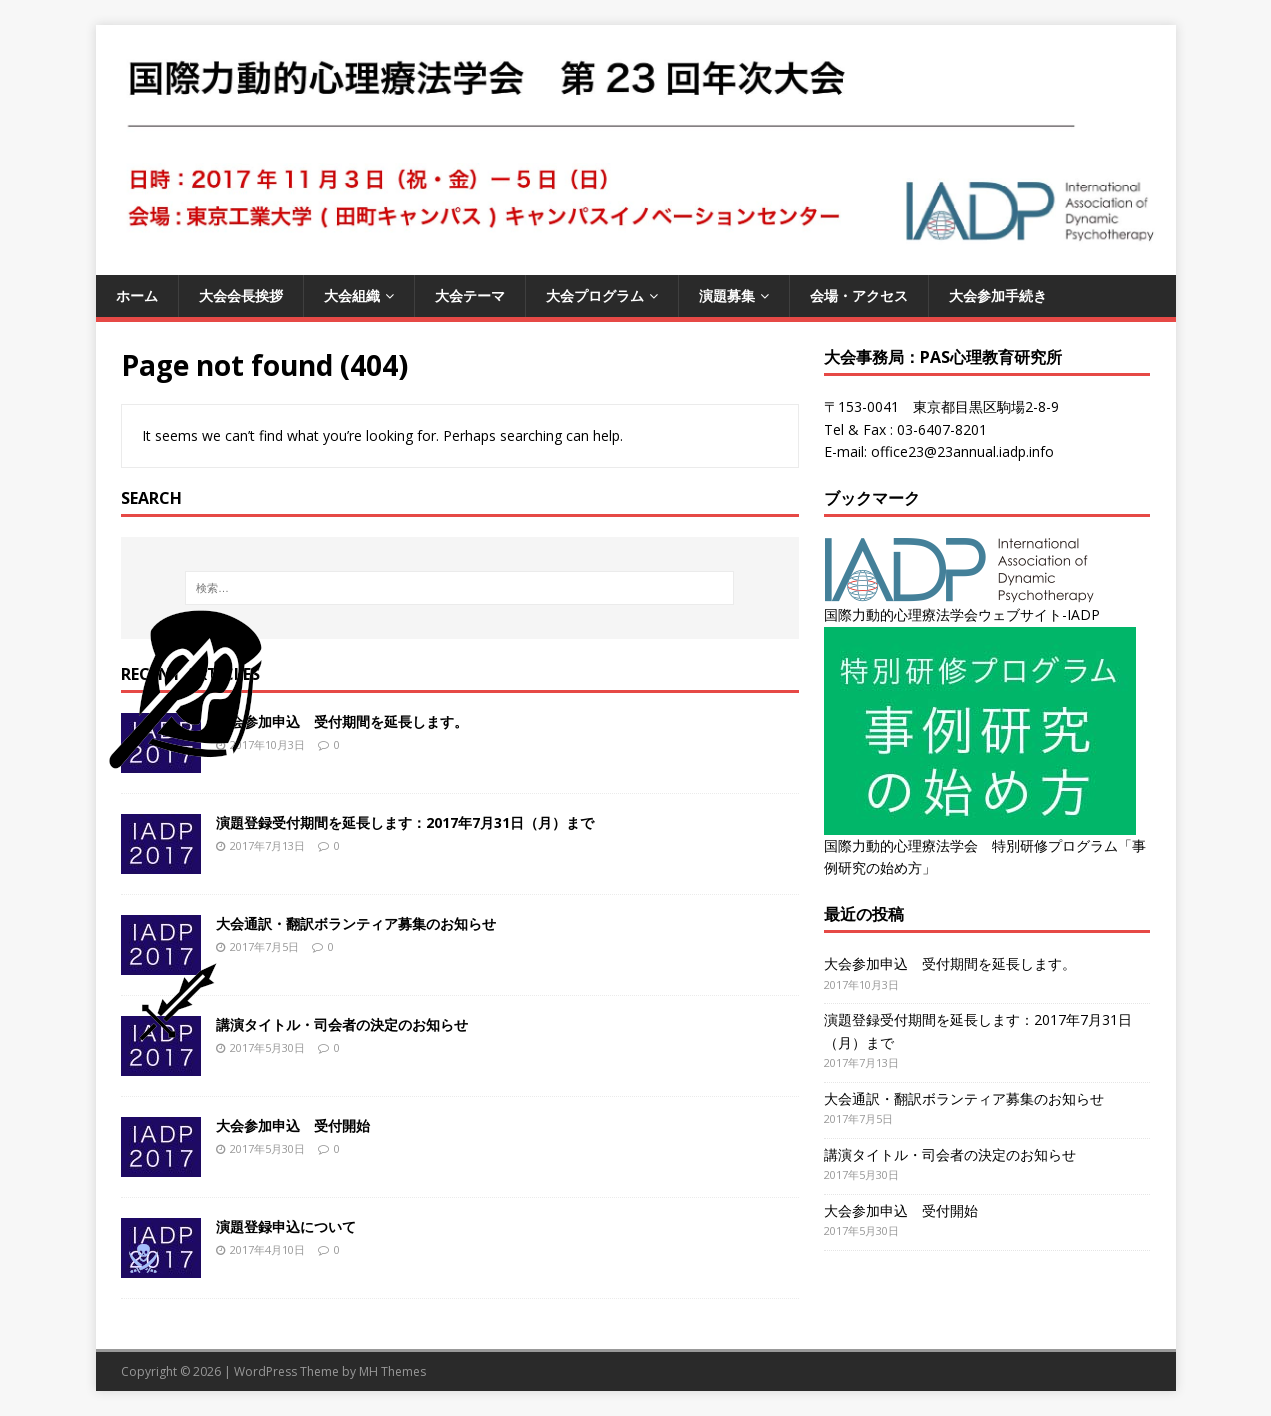  I want to click on indicates pirate or seafaring game mode, so click(143, 1258).